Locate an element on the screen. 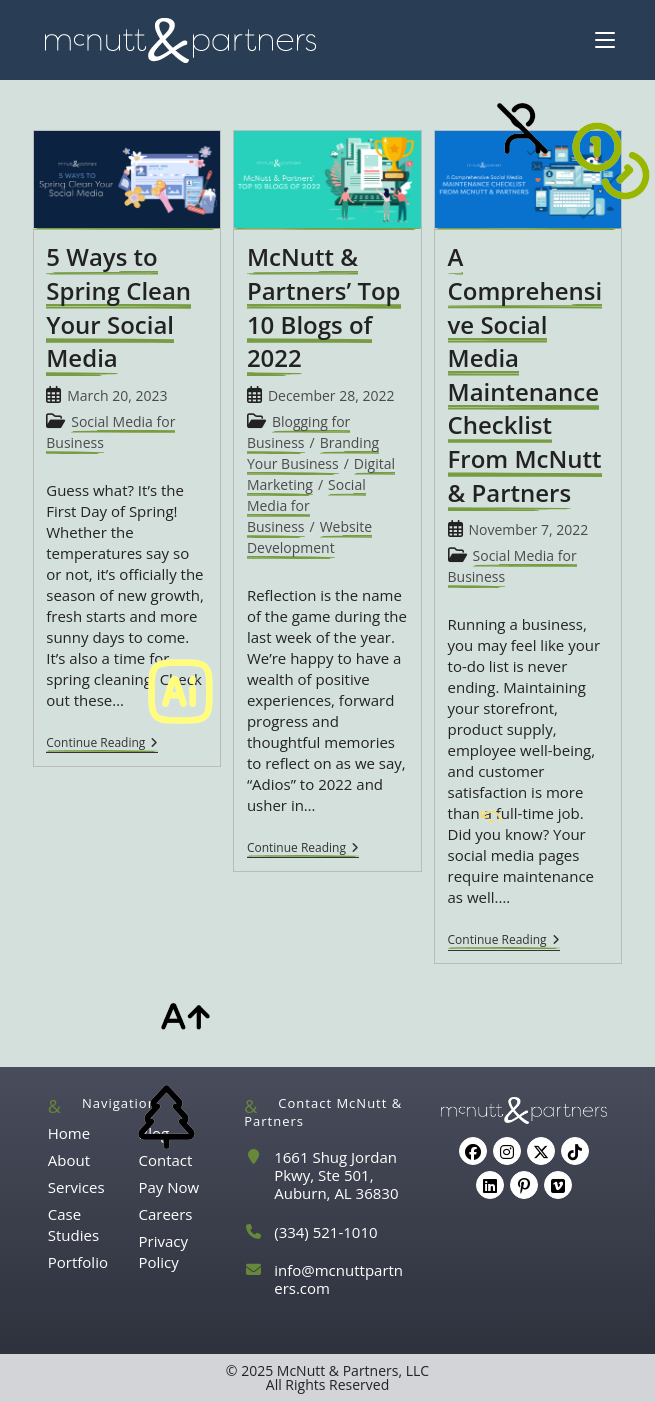  access nature or outdoor-related content is located at coordinates (166, 1115).